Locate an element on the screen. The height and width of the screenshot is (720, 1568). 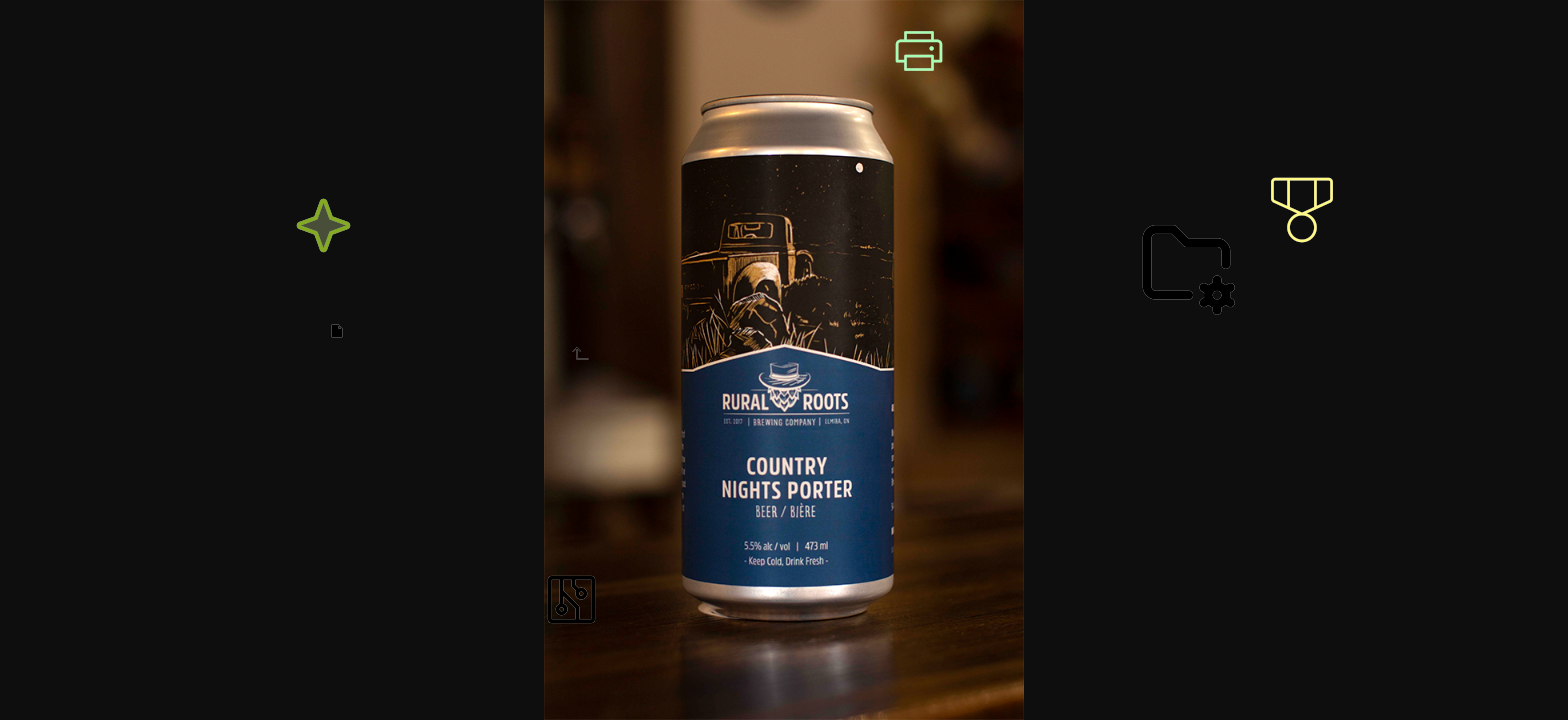
go back and up to previous level is located at coordinates (580, 354).